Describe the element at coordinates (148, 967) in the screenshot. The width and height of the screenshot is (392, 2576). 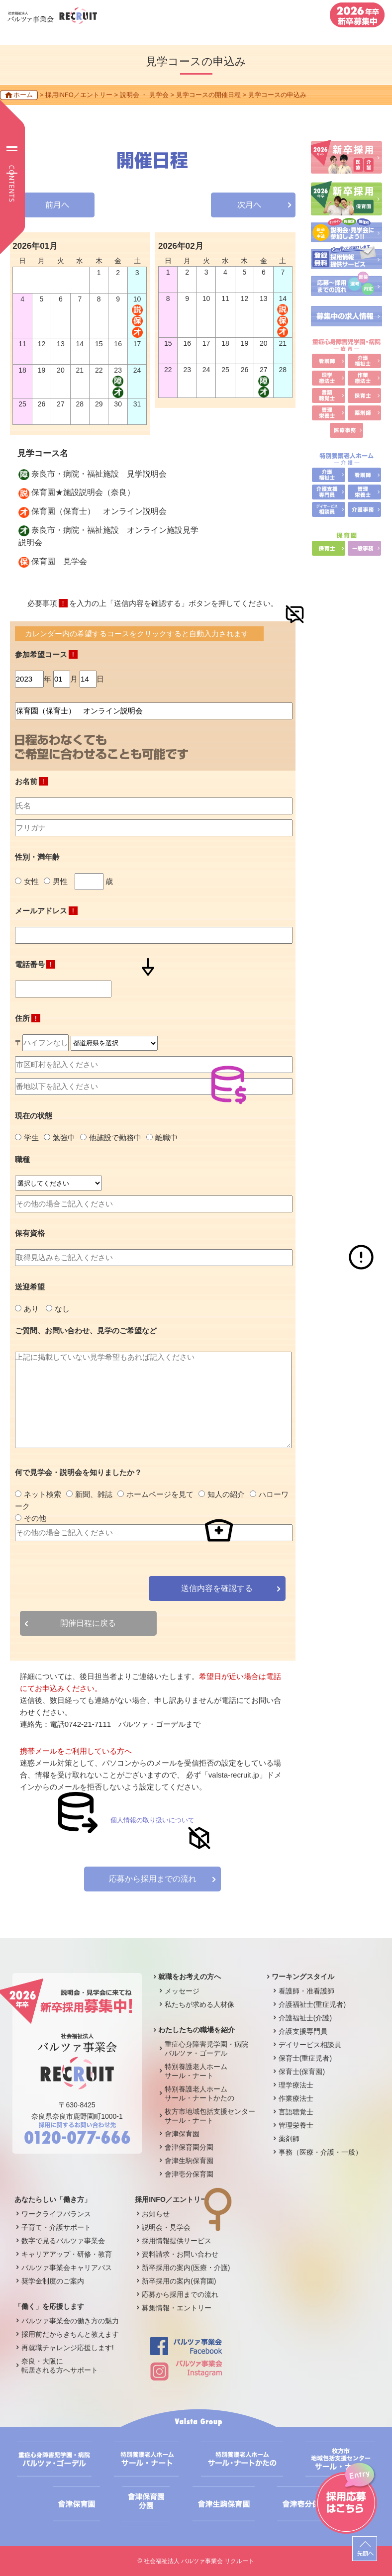
I see `indicates digital ground connection in circuit diagrams` at that location.